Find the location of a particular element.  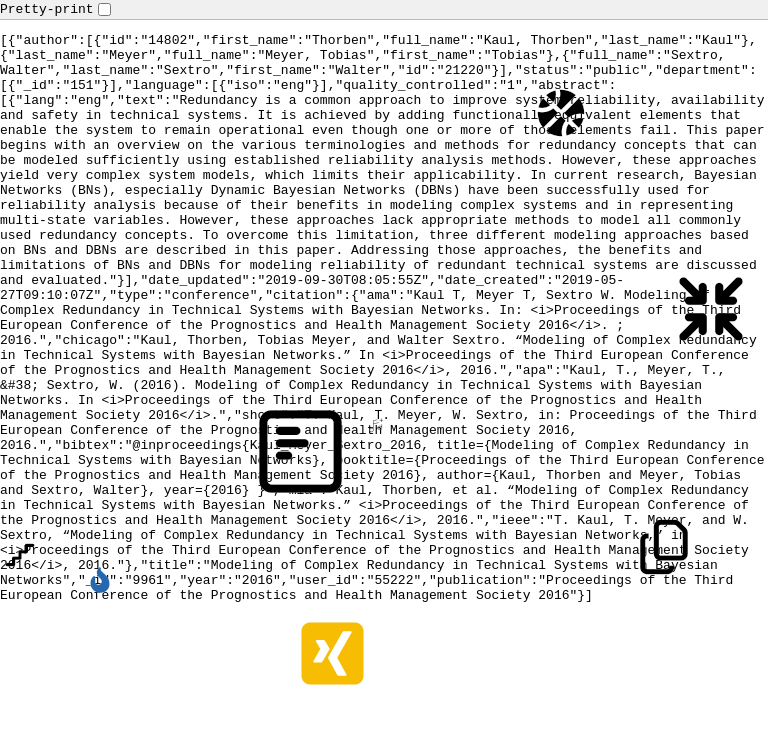

indicates stairs or stairwell access is located at coordinates (20, 555).